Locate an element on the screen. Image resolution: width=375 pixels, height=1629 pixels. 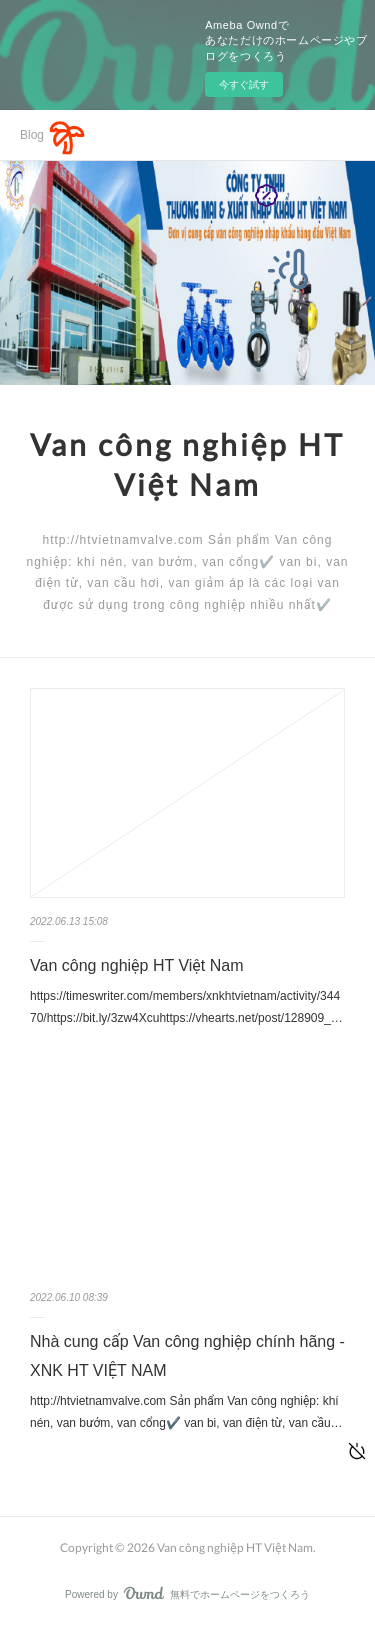
view available discounts or promotions is located at coordinates (266, 195).